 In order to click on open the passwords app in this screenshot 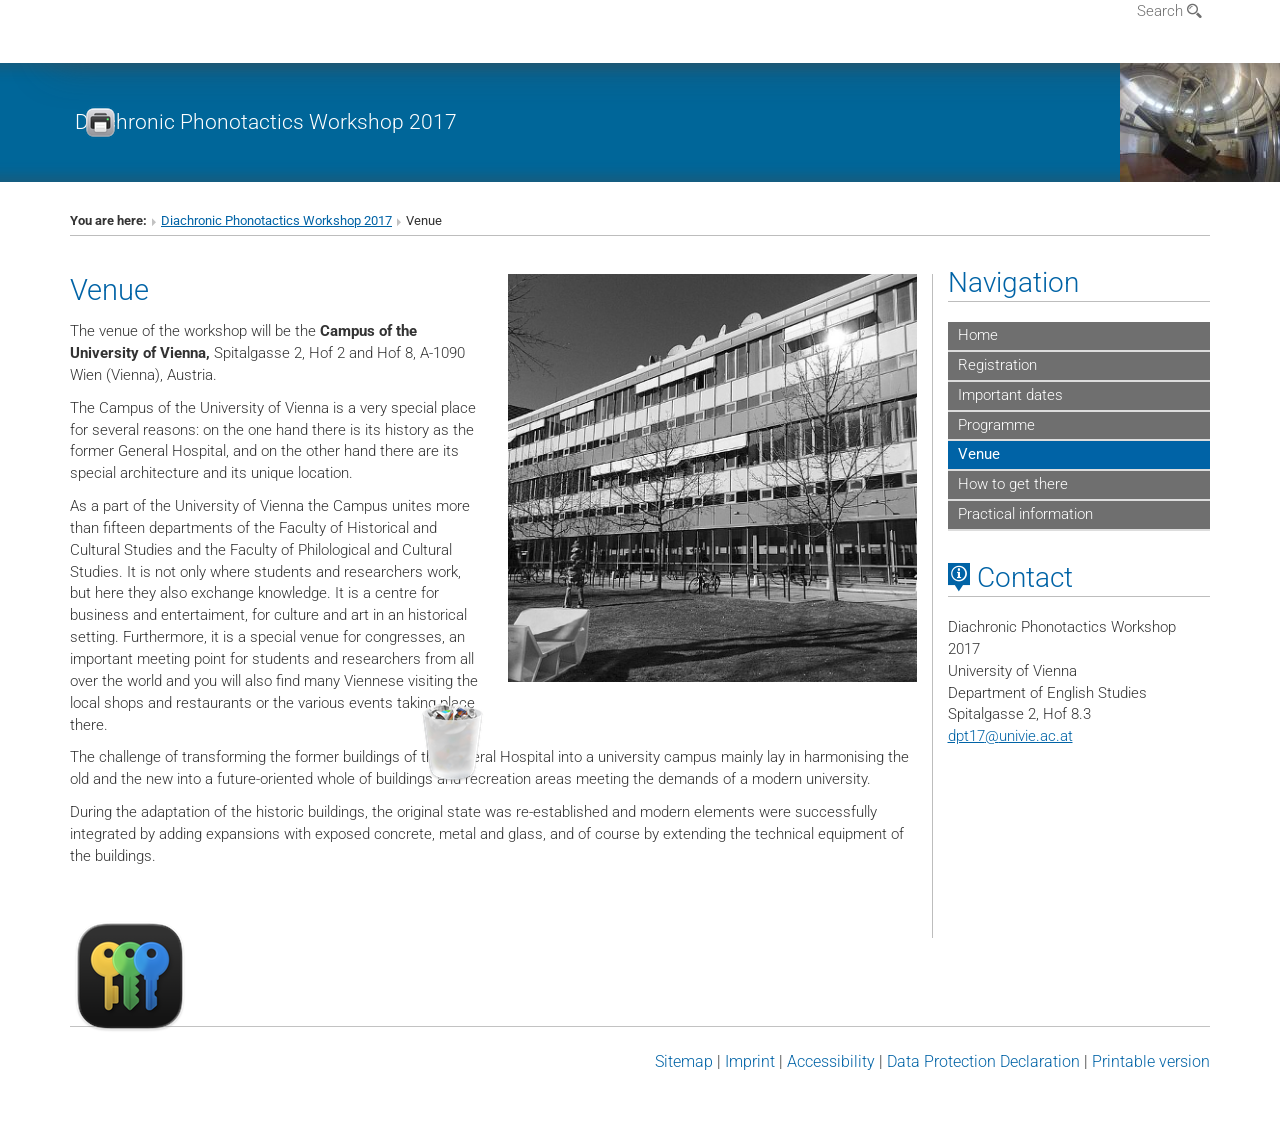, I will do `click(130, 976)`.